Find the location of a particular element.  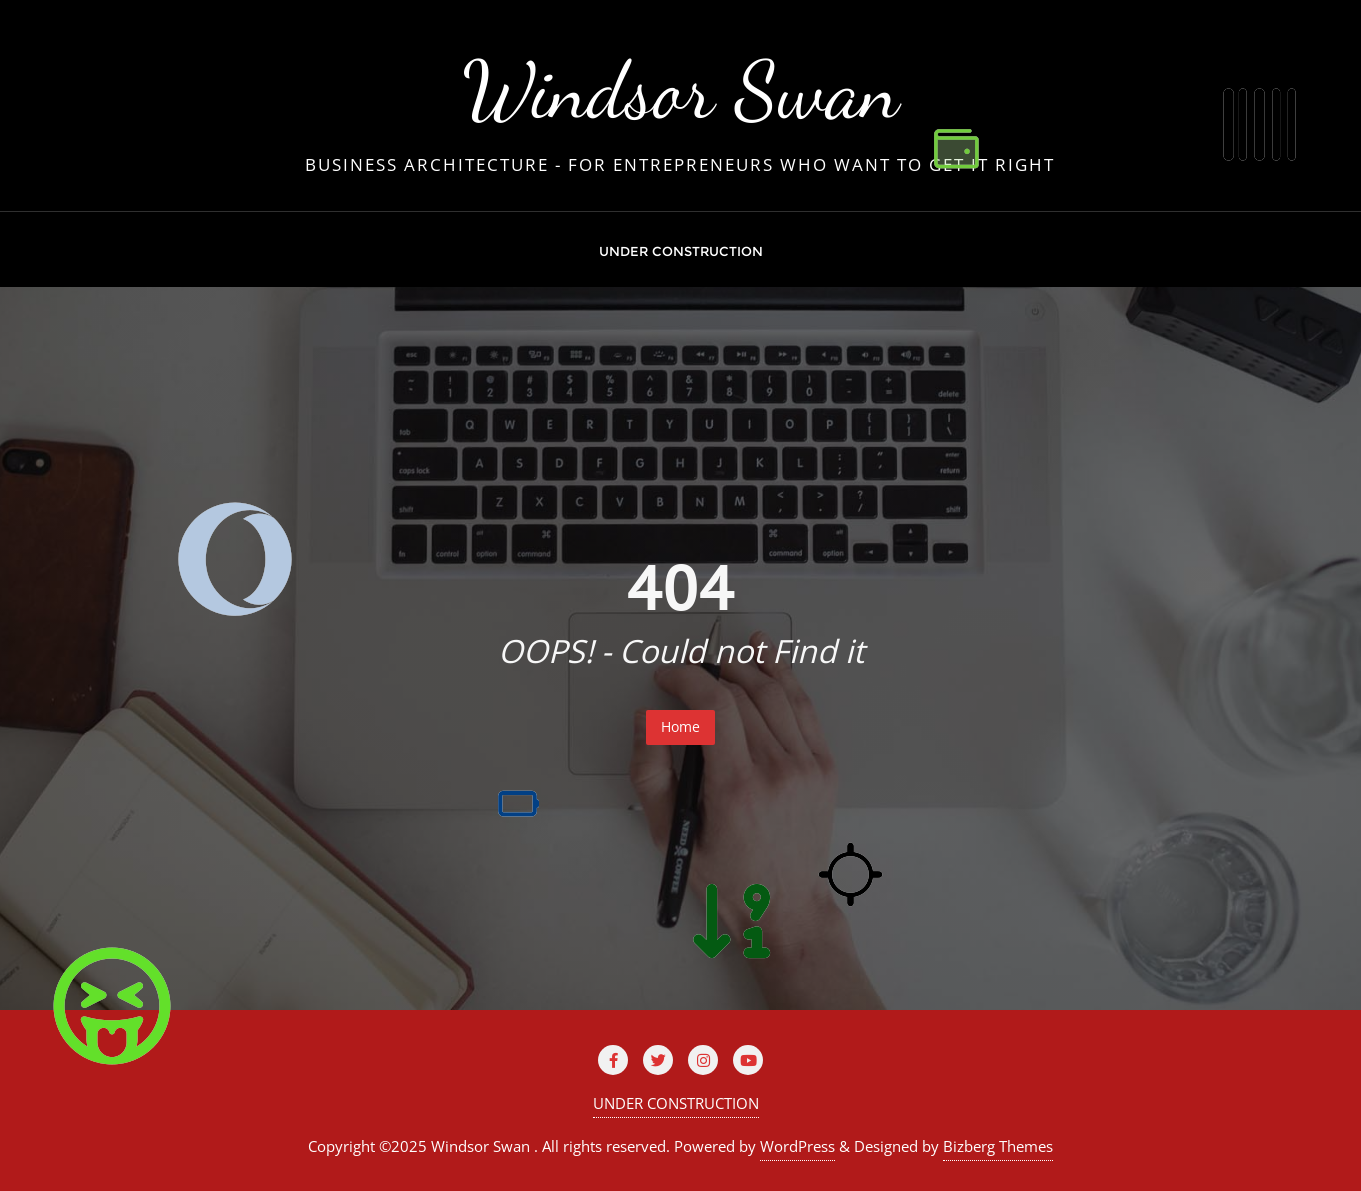

access your wallet or payment methods is located at coordinates (955, 150).